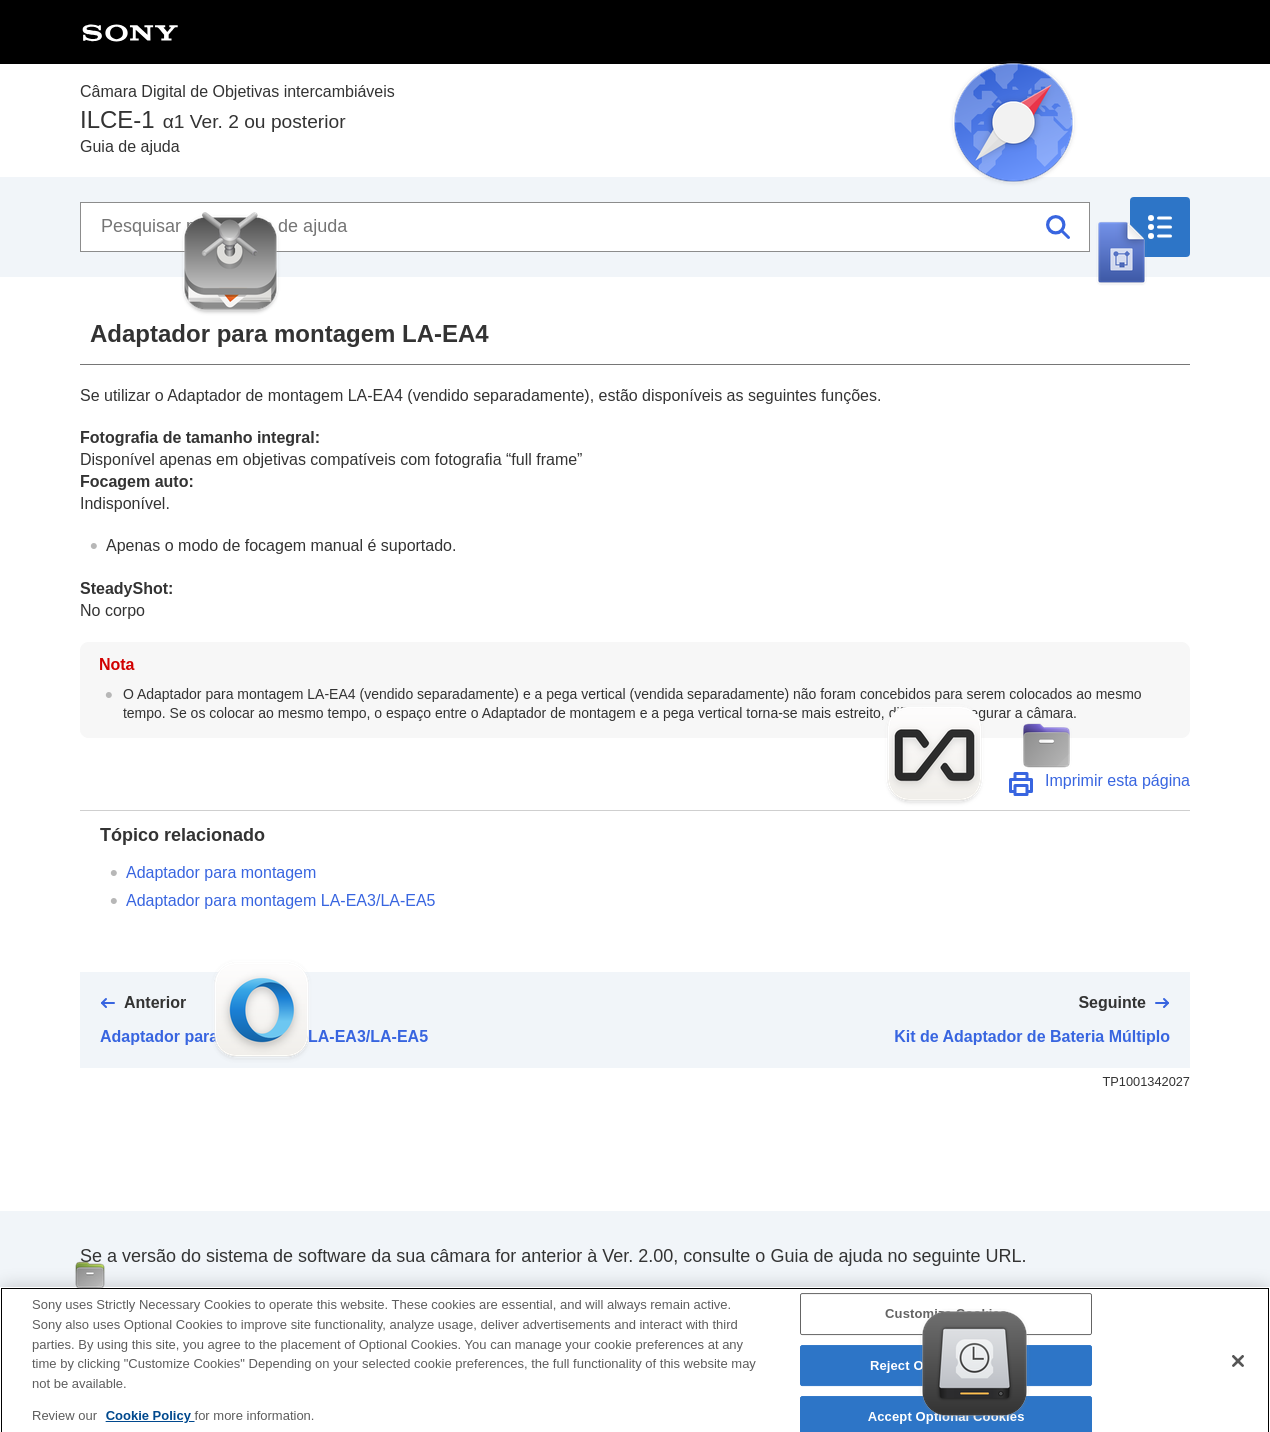 Image resolution: width=1270 pixels, height=1432 pixels. Describe the element at coordinates (974, 1363) in the screenshot. I see `open system backup preferences` at that location.